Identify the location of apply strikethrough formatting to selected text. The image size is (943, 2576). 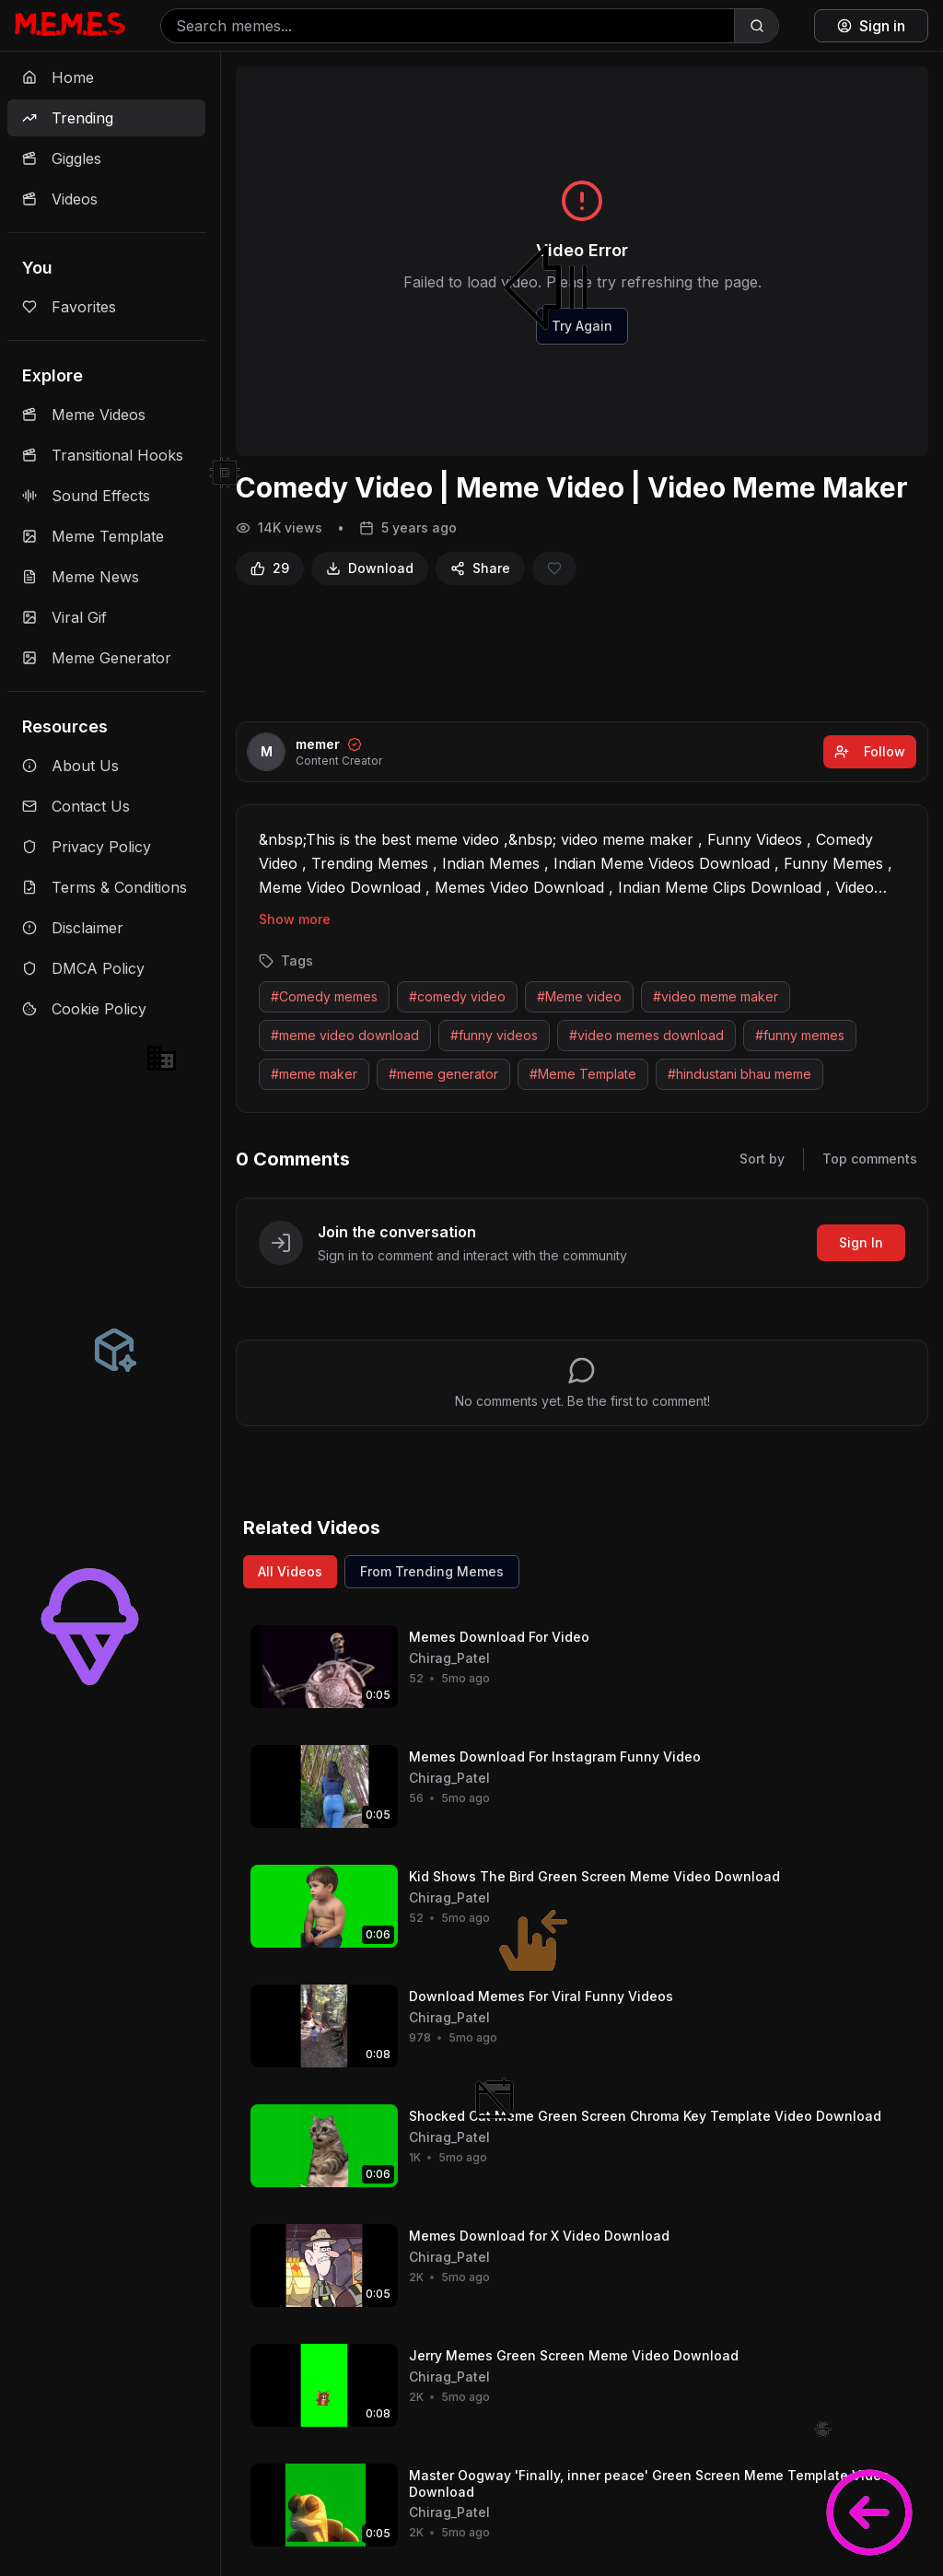
(822, 2429).